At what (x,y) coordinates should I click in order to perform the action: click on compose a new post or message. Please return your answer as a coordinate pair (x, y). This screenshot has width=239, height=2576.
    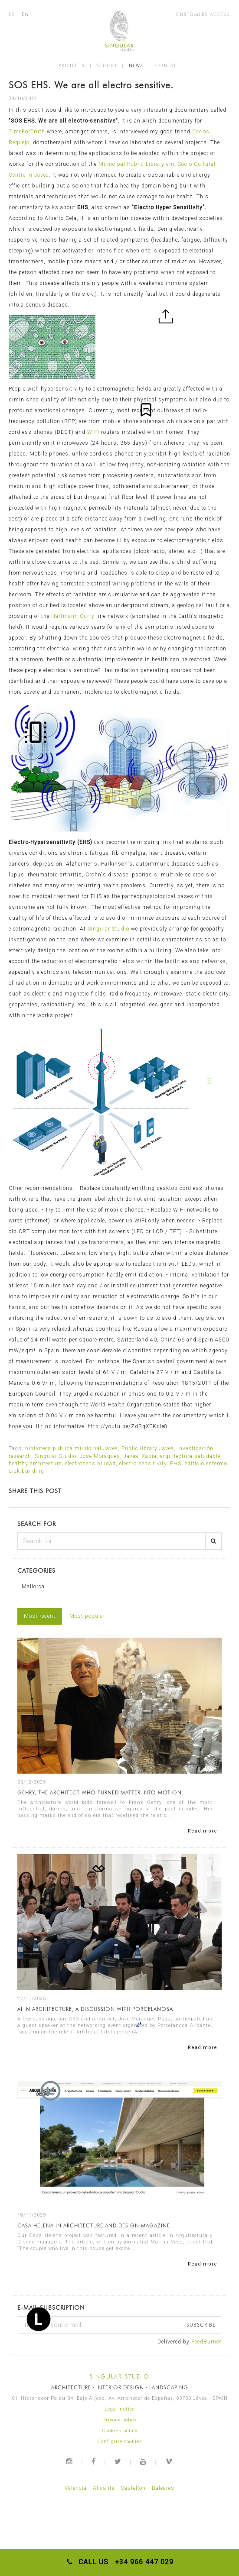
    Looking at the image, I should click on (139, 2025).